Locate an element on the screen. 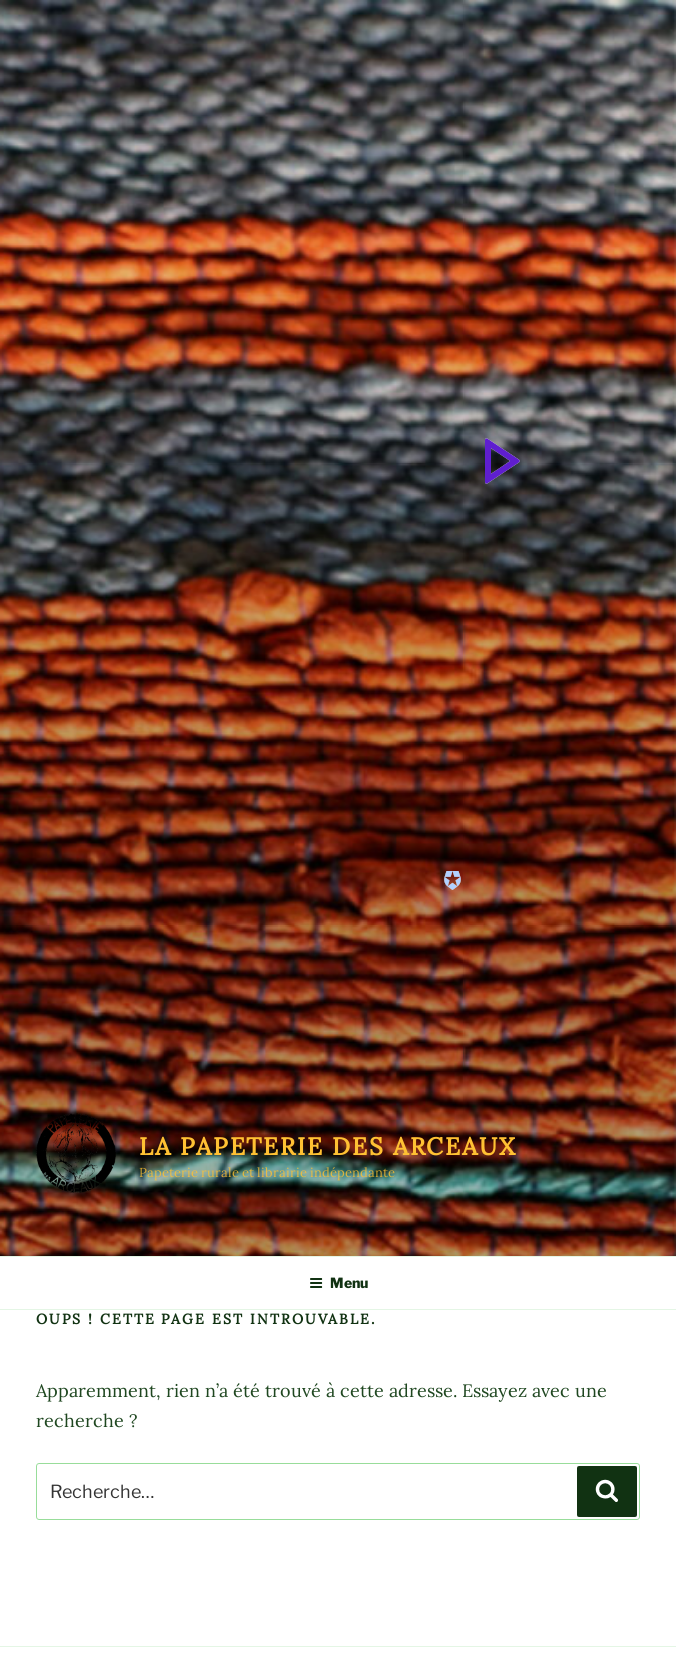  play media or video content is located at coordinates (497, 461).